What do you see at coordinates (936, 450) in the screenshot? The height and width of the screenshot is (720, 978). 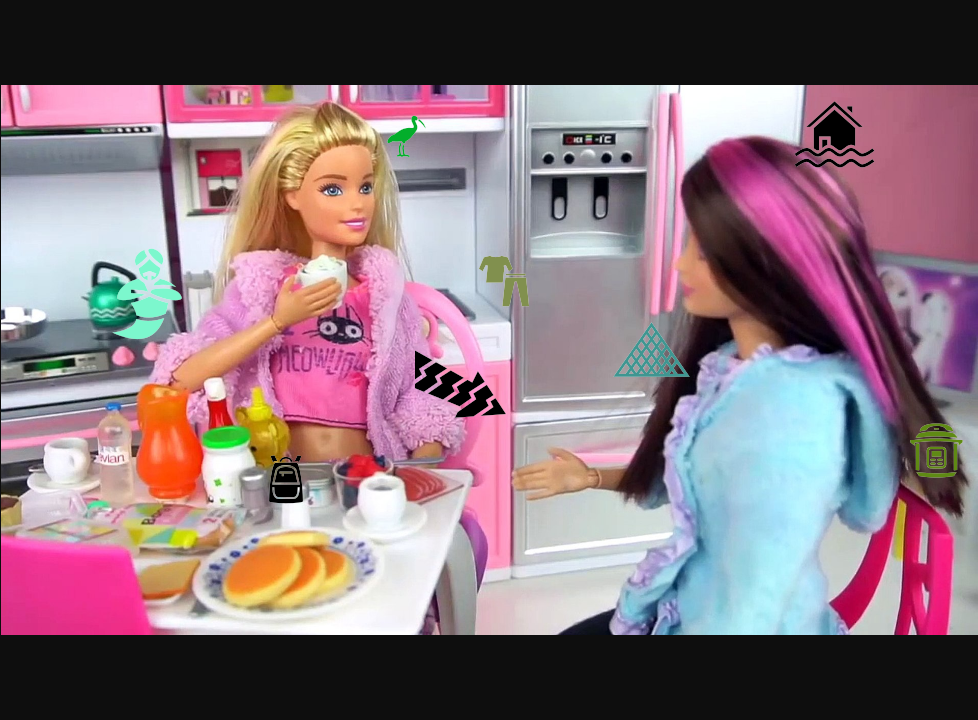 I see `access pressure cooker recipes or settings` at bounding box center [936, 450].